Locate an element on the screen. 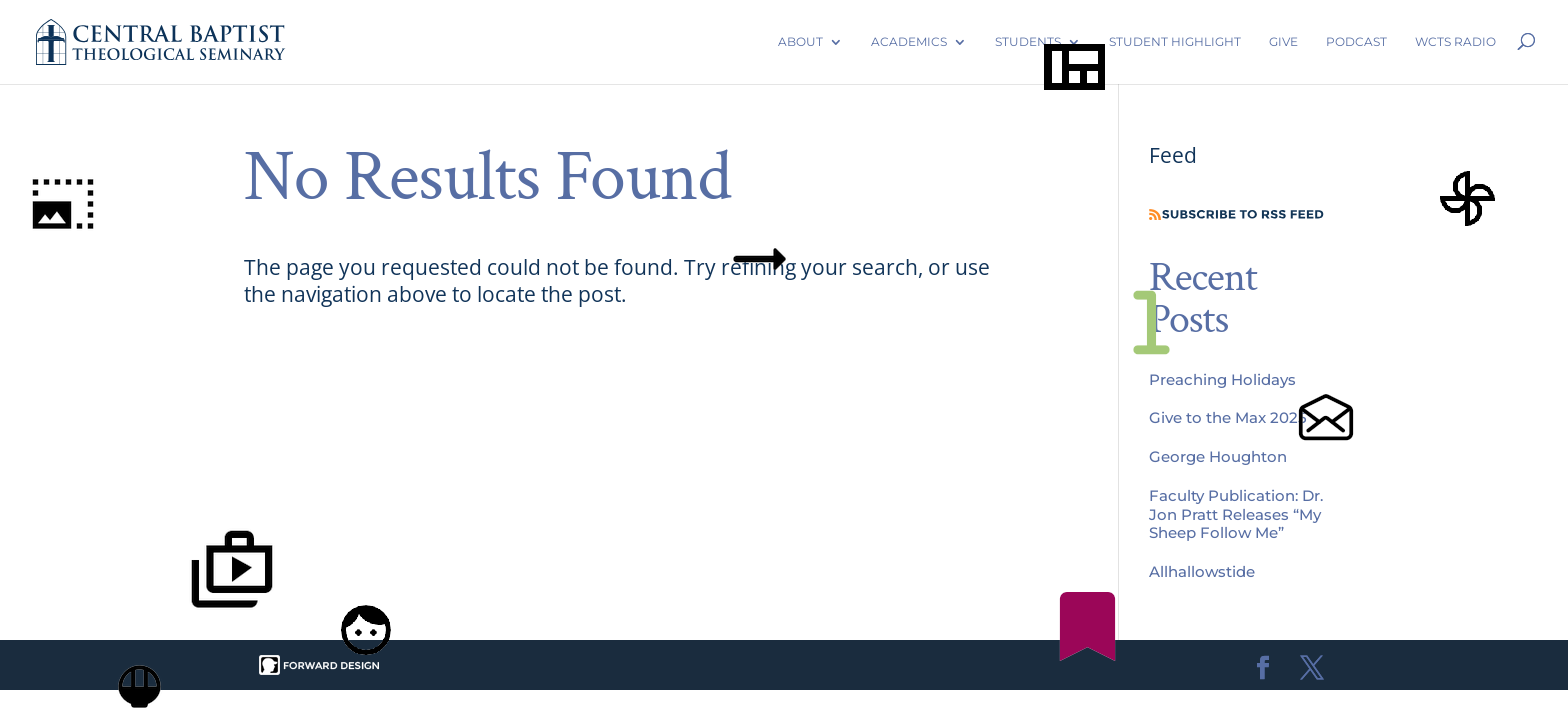  view purchased media or content is located at coordinates (232, 571).